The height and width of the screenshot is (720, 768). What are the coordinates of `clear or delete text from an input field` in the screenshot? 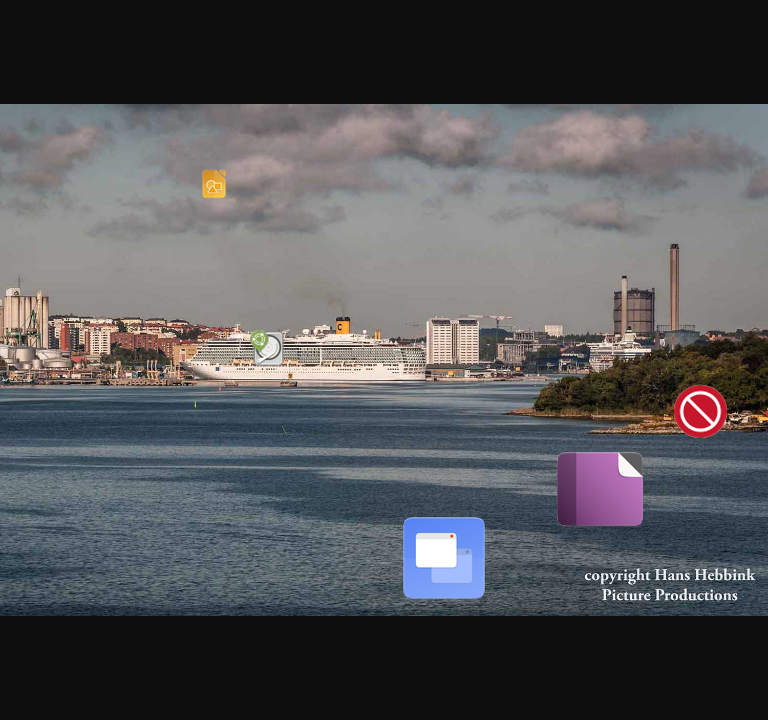 It's located at (700, 411).